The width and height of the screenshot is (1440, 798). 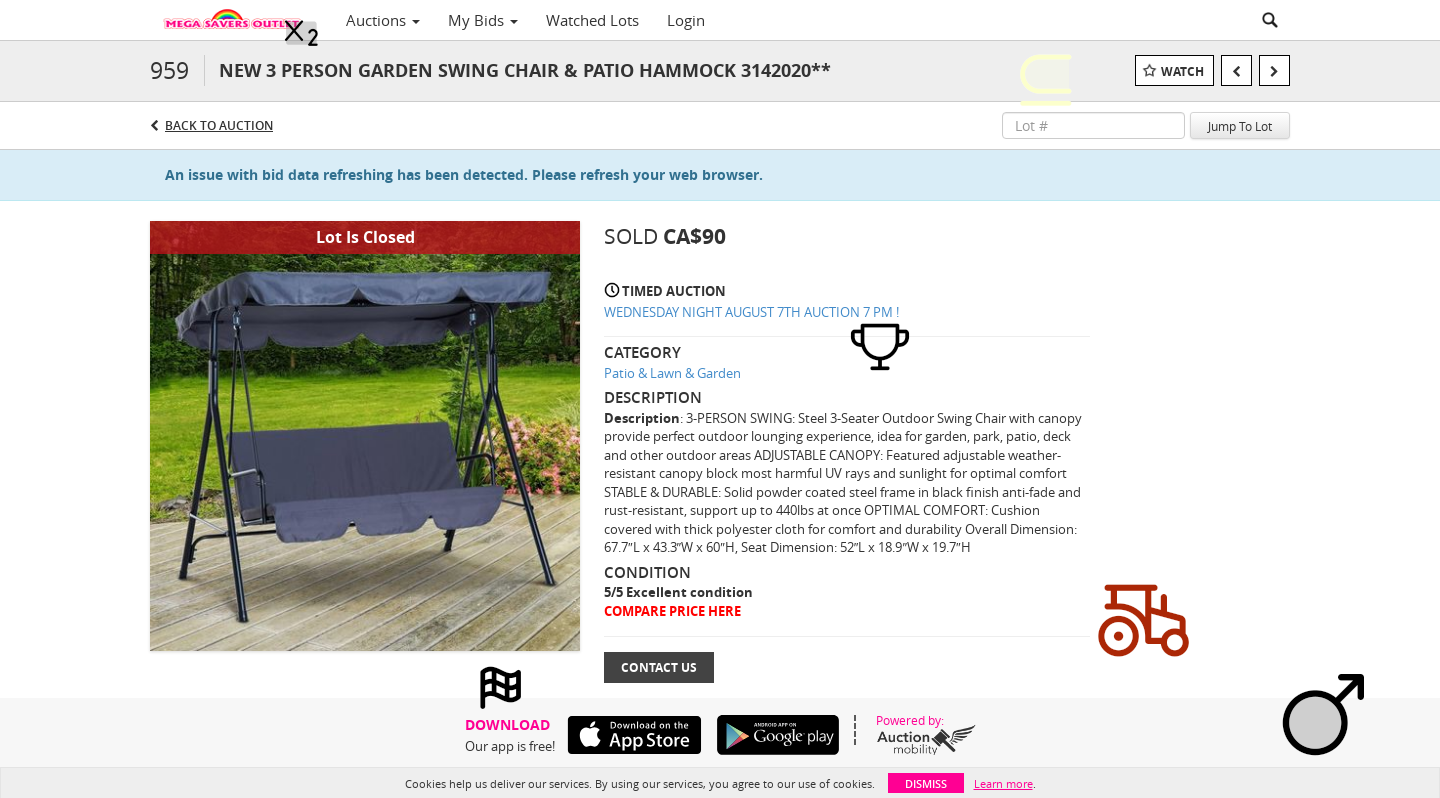 What do you see at coordinates (299, 32) in the screenshot?
I see `apply subscript formatting to selected text` at bounding box center [299, 32].